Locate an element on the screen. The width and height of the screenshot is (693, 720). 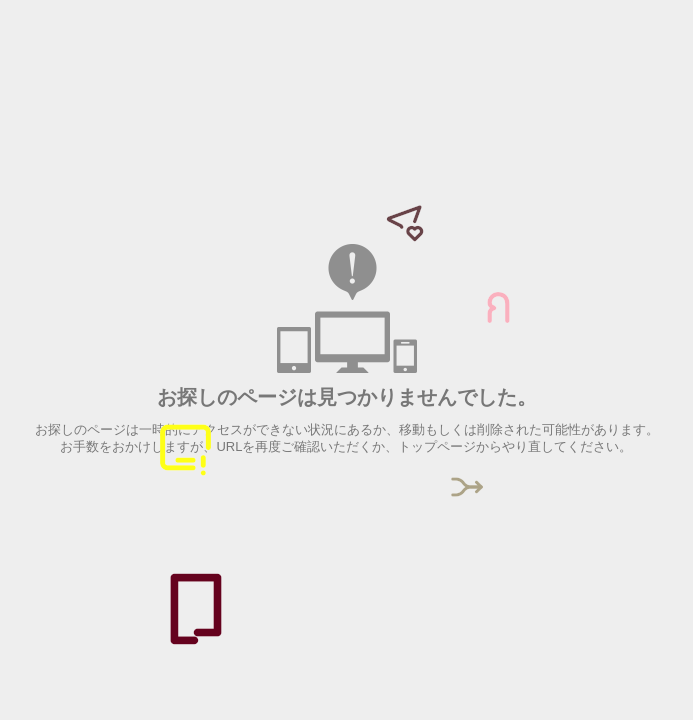
indicates a tablet device error or warning is located at coordinates (185, 447).